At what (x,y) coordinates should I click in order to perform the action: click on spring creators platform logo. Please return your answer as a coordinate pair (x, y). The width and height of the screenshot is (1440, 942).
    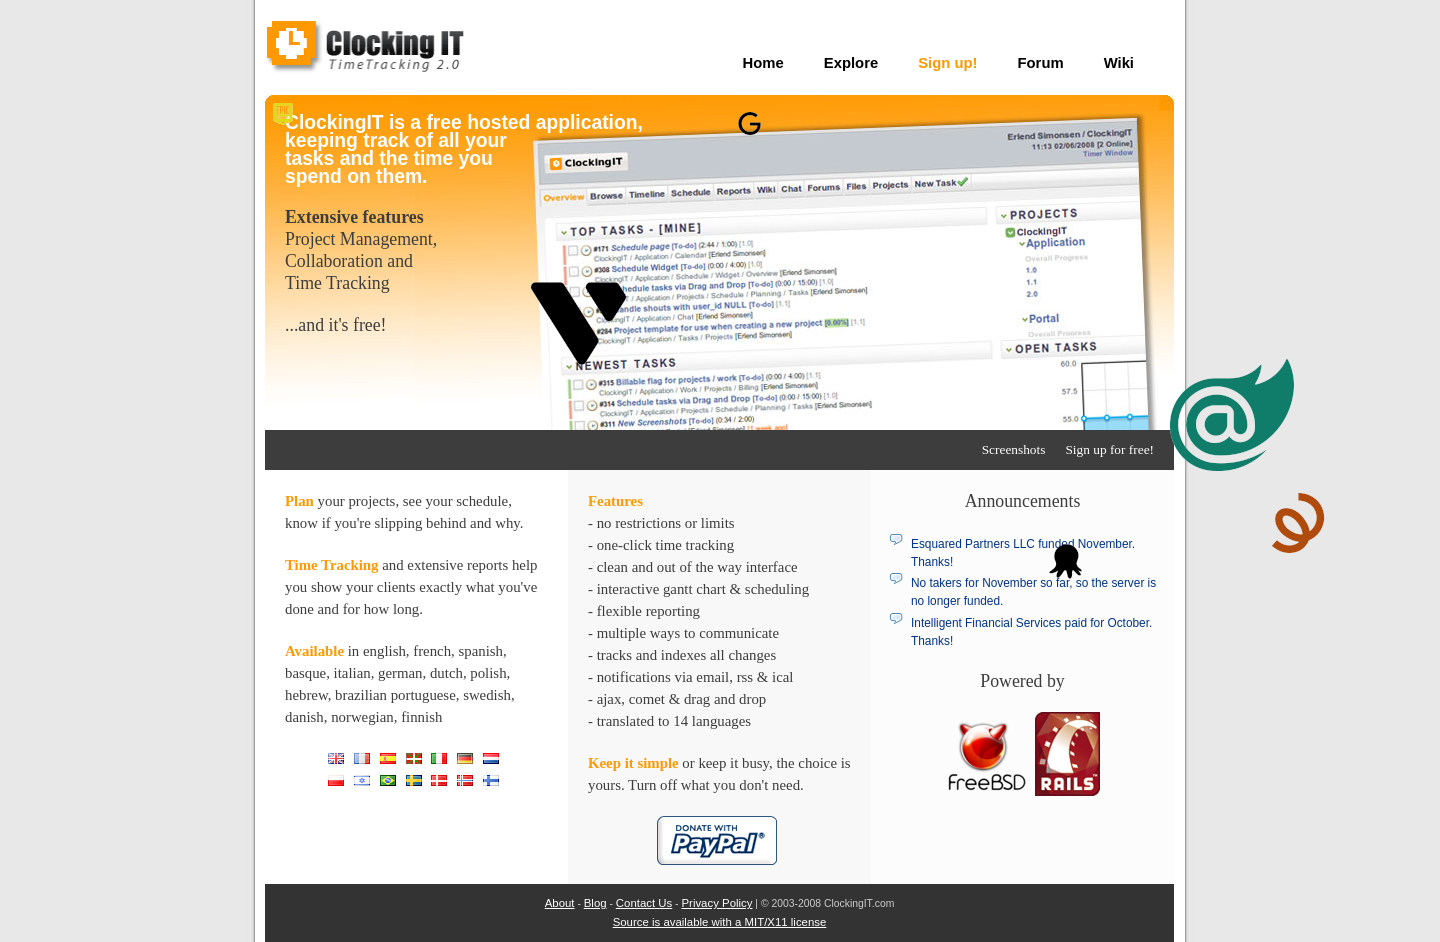
    Looking at the image, I should click on (1298, 523).